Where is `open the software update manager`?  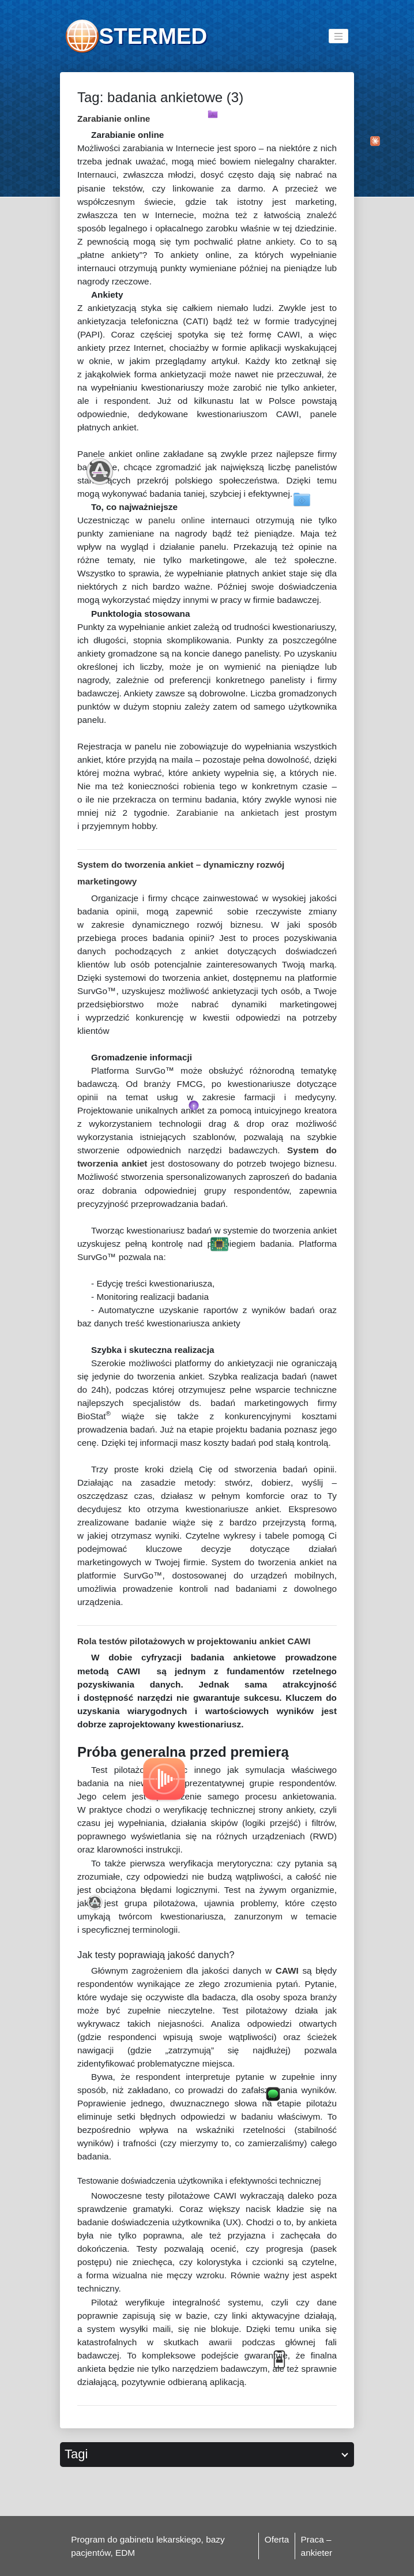
open the software update manager is located at coordinates (95, 1902).